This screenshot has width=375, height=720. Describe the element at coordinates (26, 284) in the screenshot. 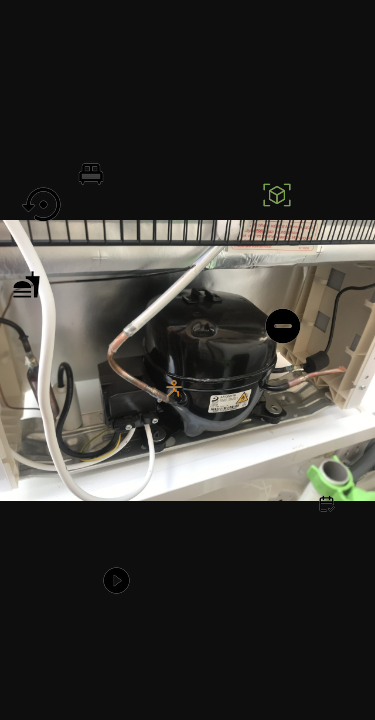

I see `find nearby fast food restaurants` at that location.